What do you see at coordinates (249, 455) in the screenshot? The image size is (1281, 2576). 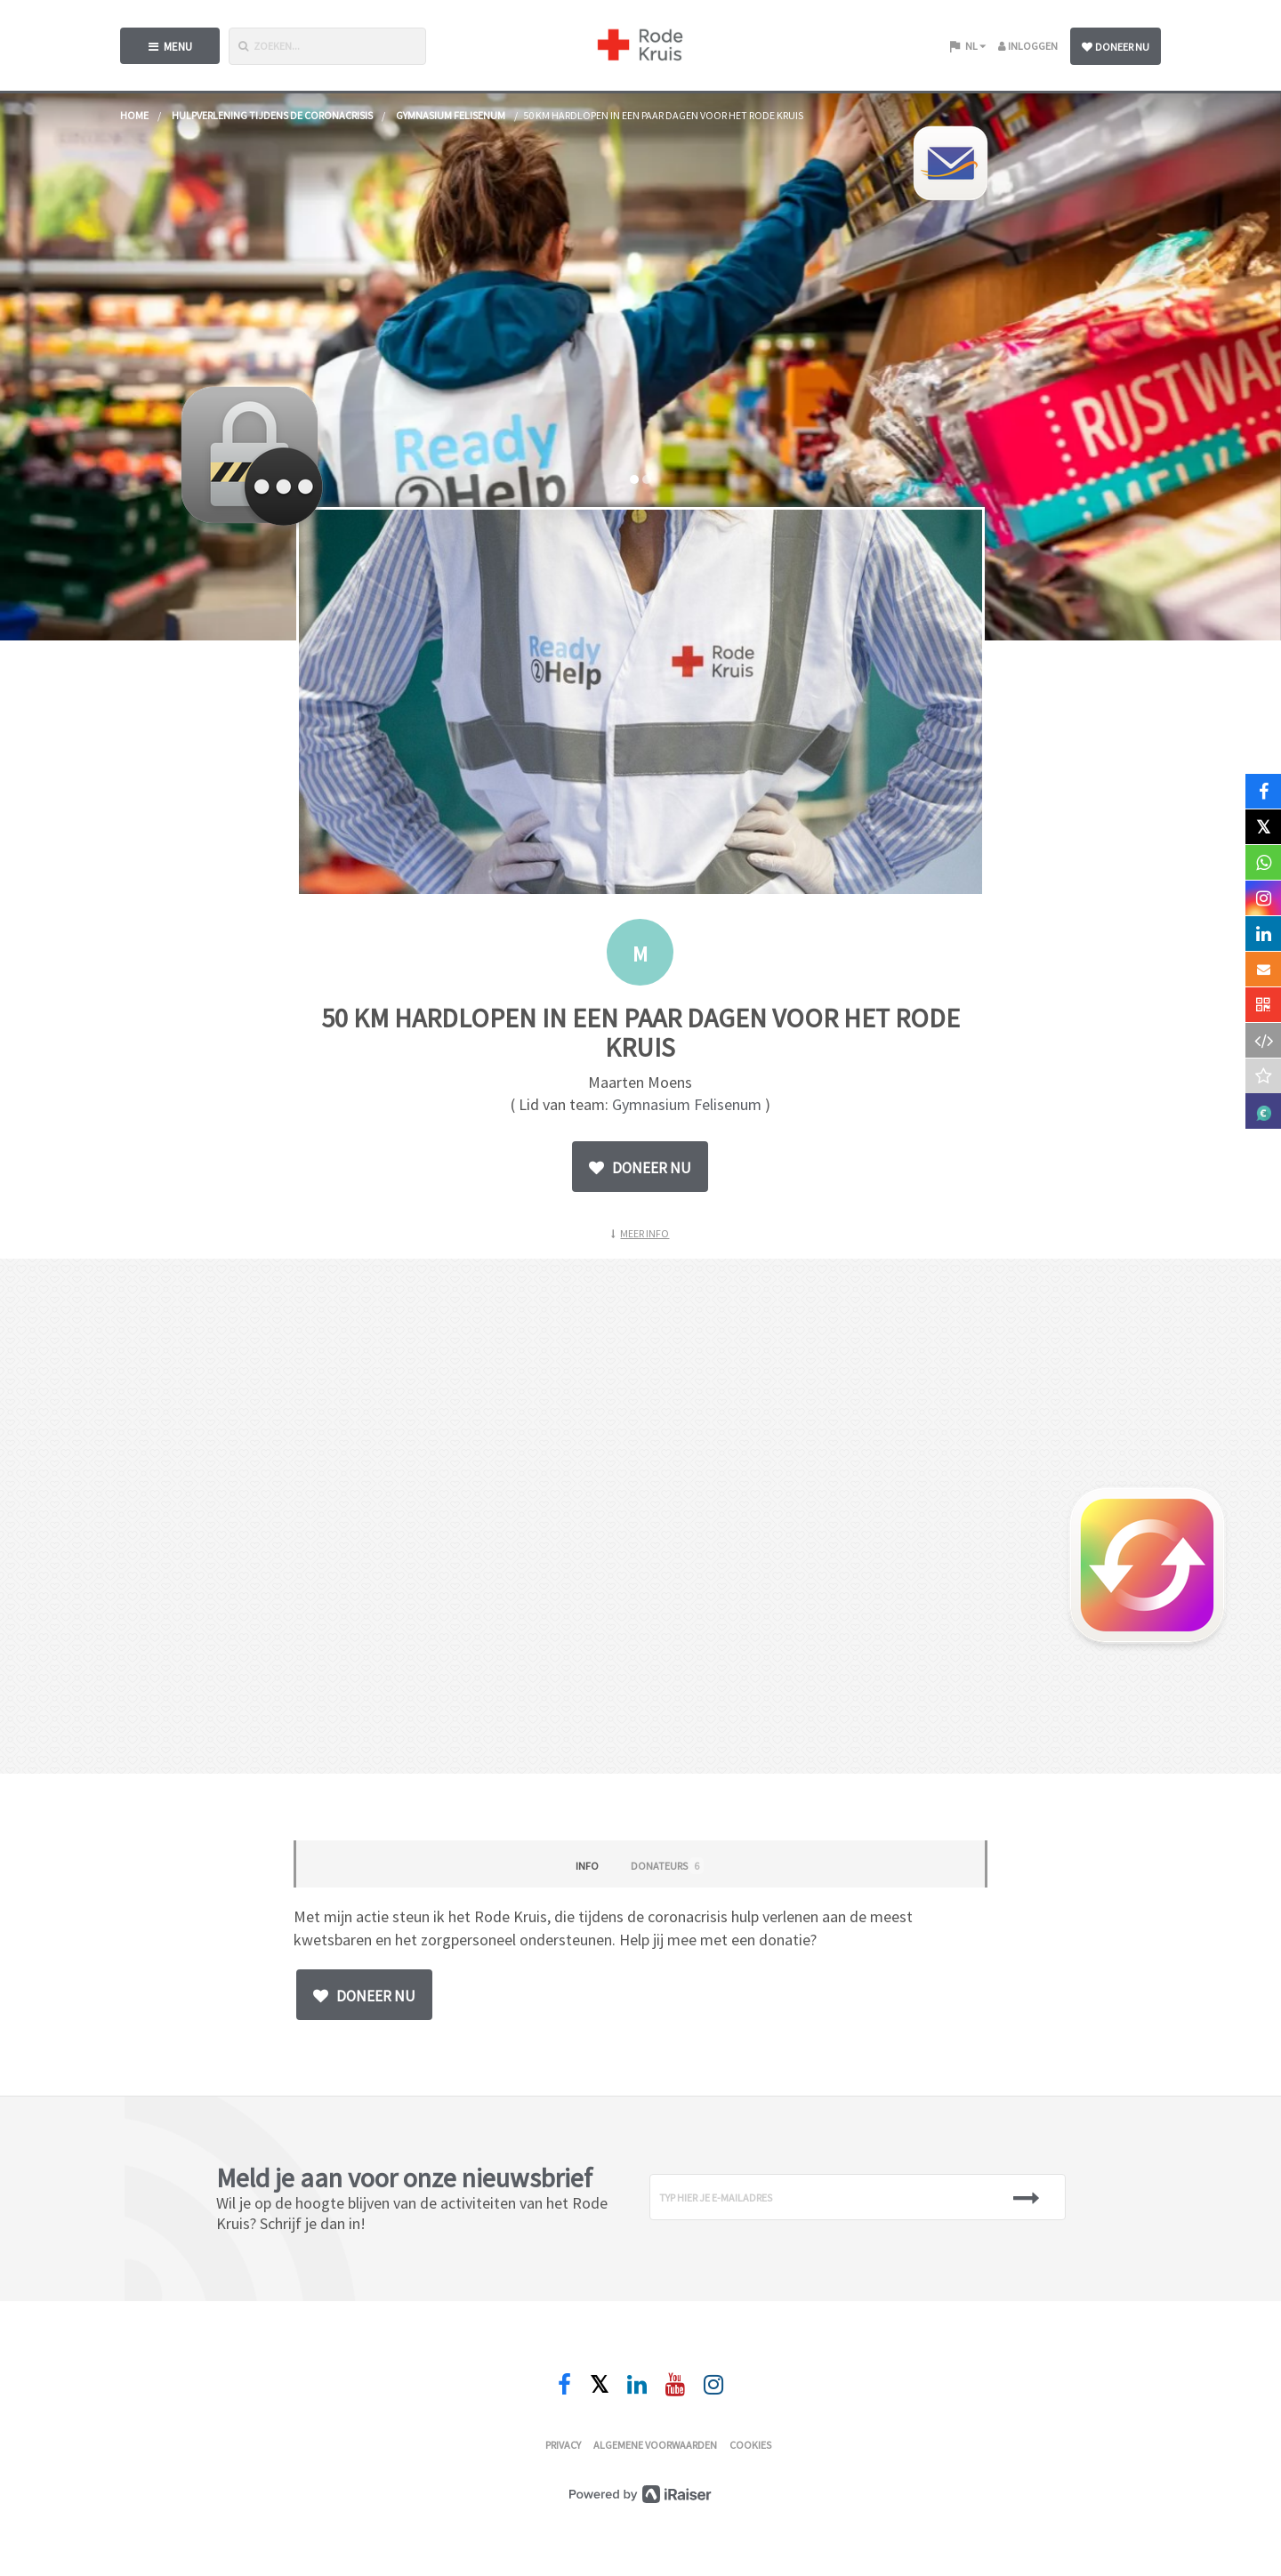 I see `open cipher password manager app` at bounding box center [249, 455].